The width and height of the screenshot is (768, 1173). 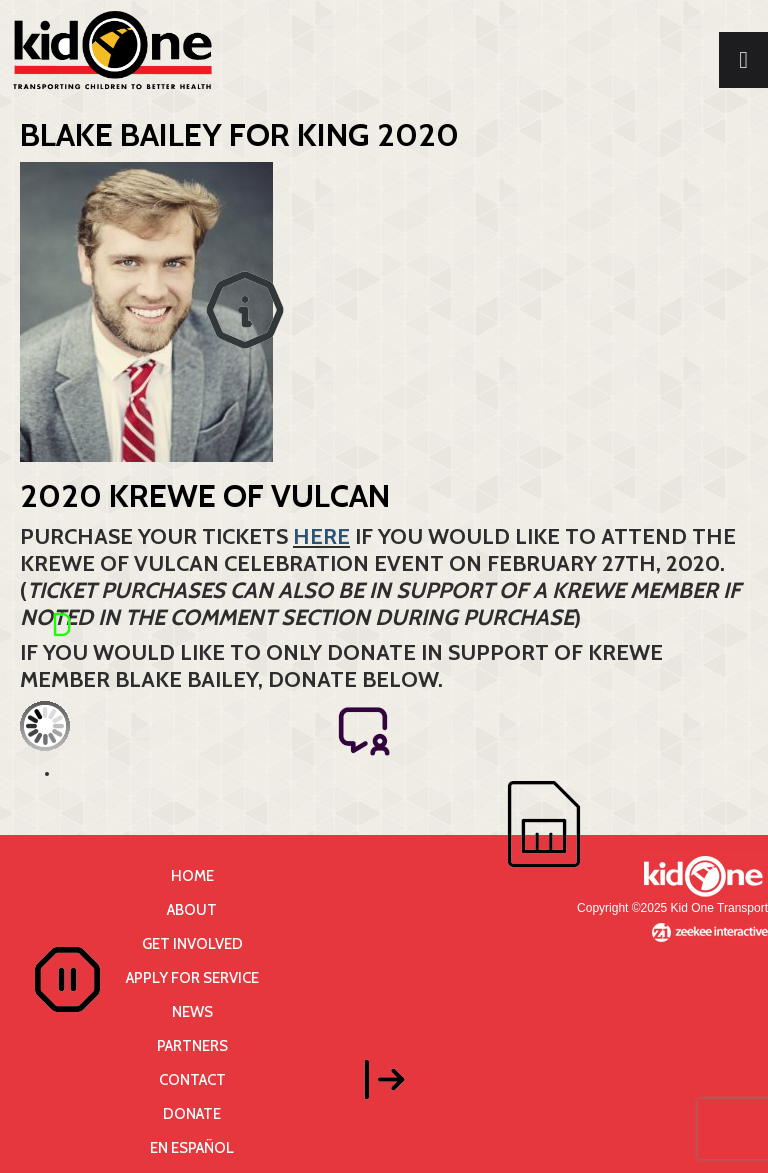 I want to click on pause or halt a process, so click(x=67, y=979).